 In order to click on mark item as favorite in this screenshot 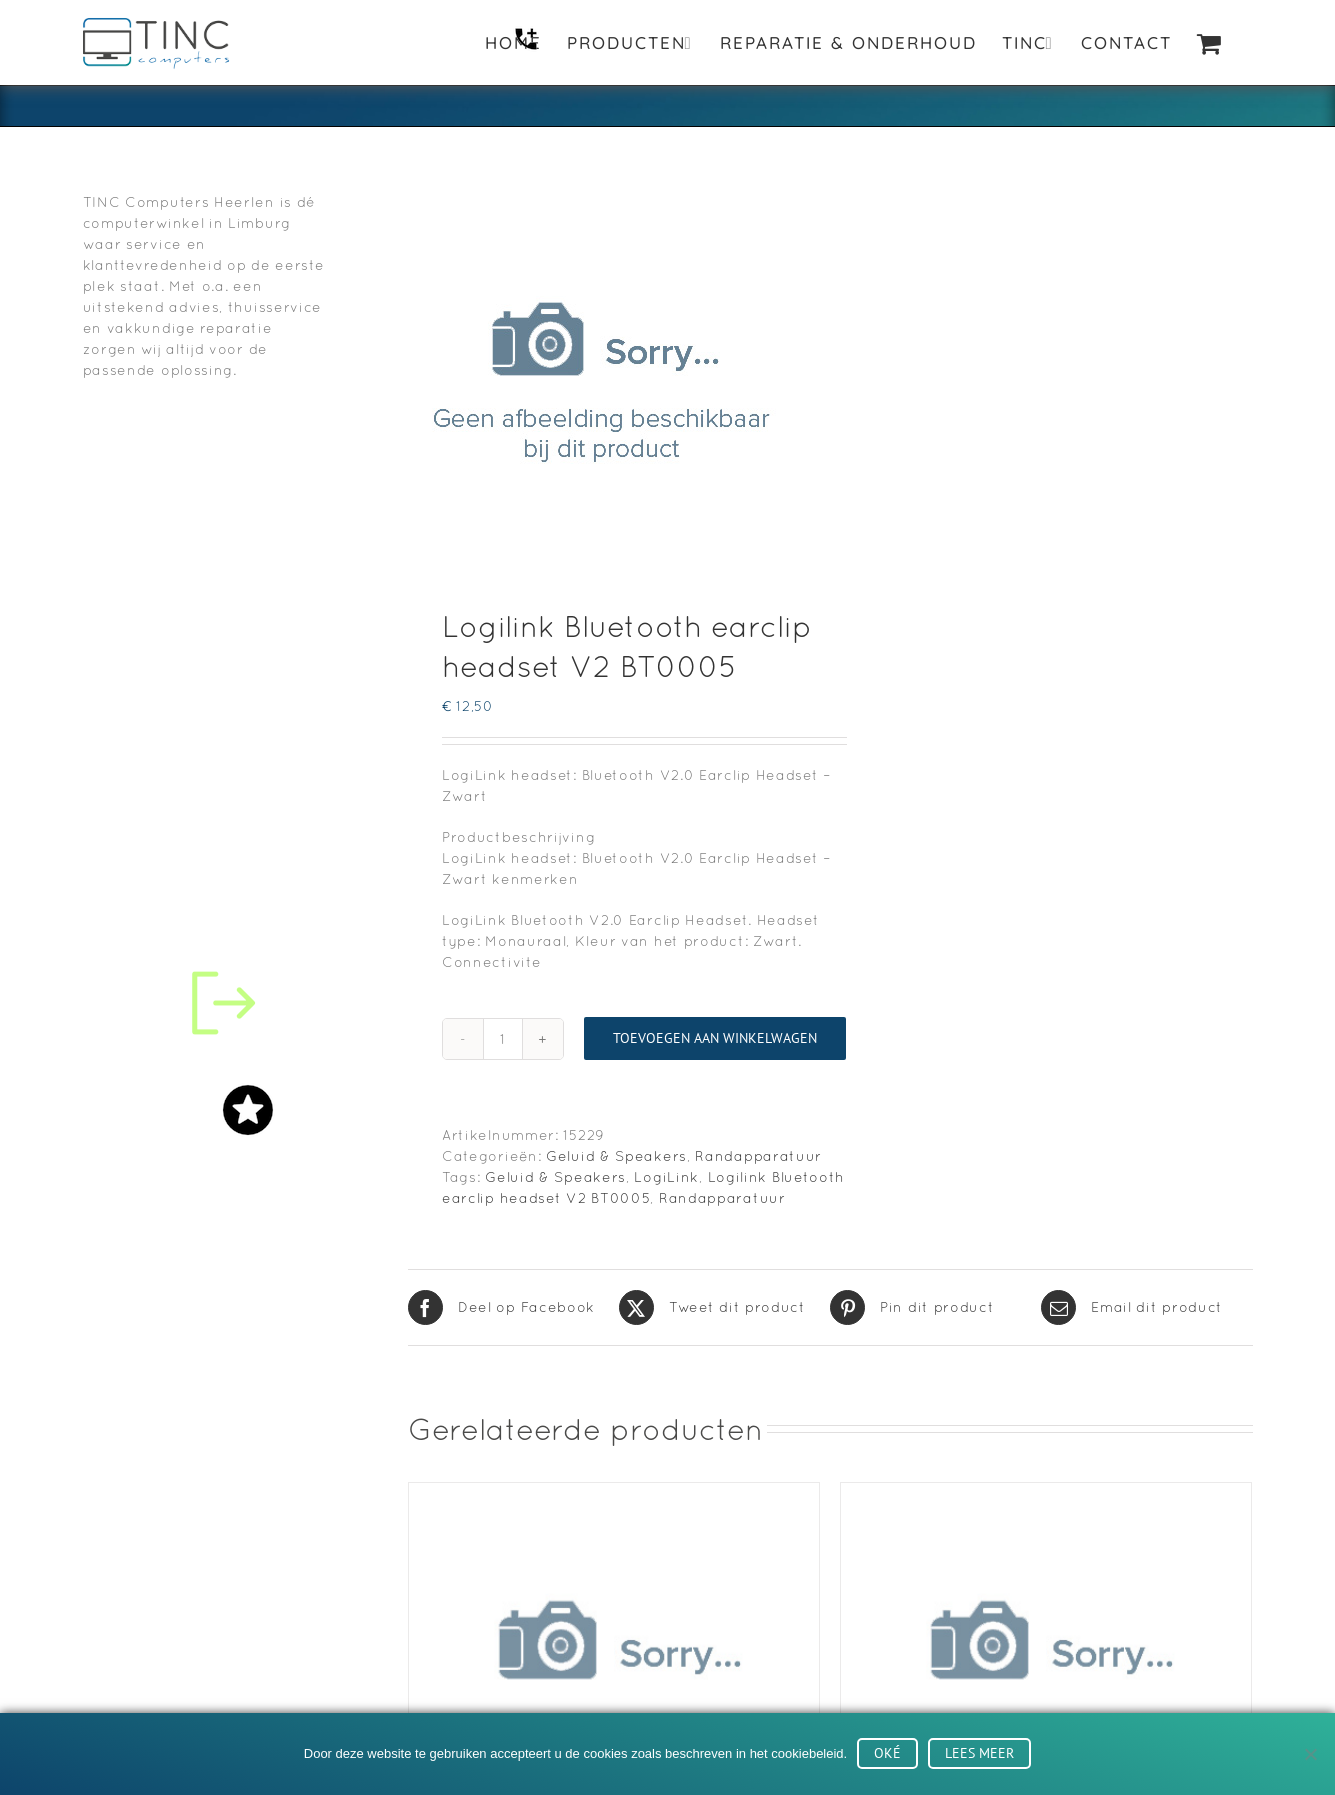, I will do `click(248, 1110)`.